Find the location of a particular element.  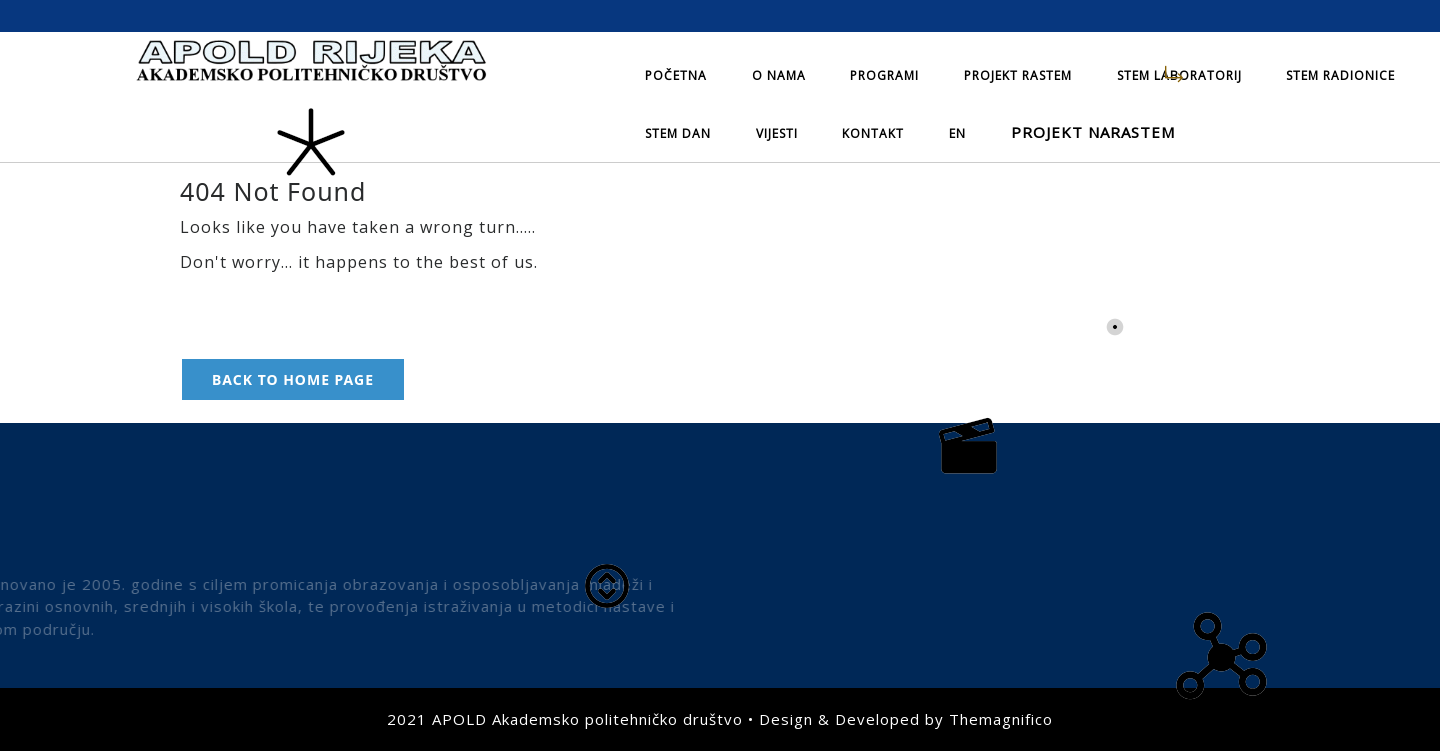

navigate to a nested or child item is located at coordinates (1174, 74).